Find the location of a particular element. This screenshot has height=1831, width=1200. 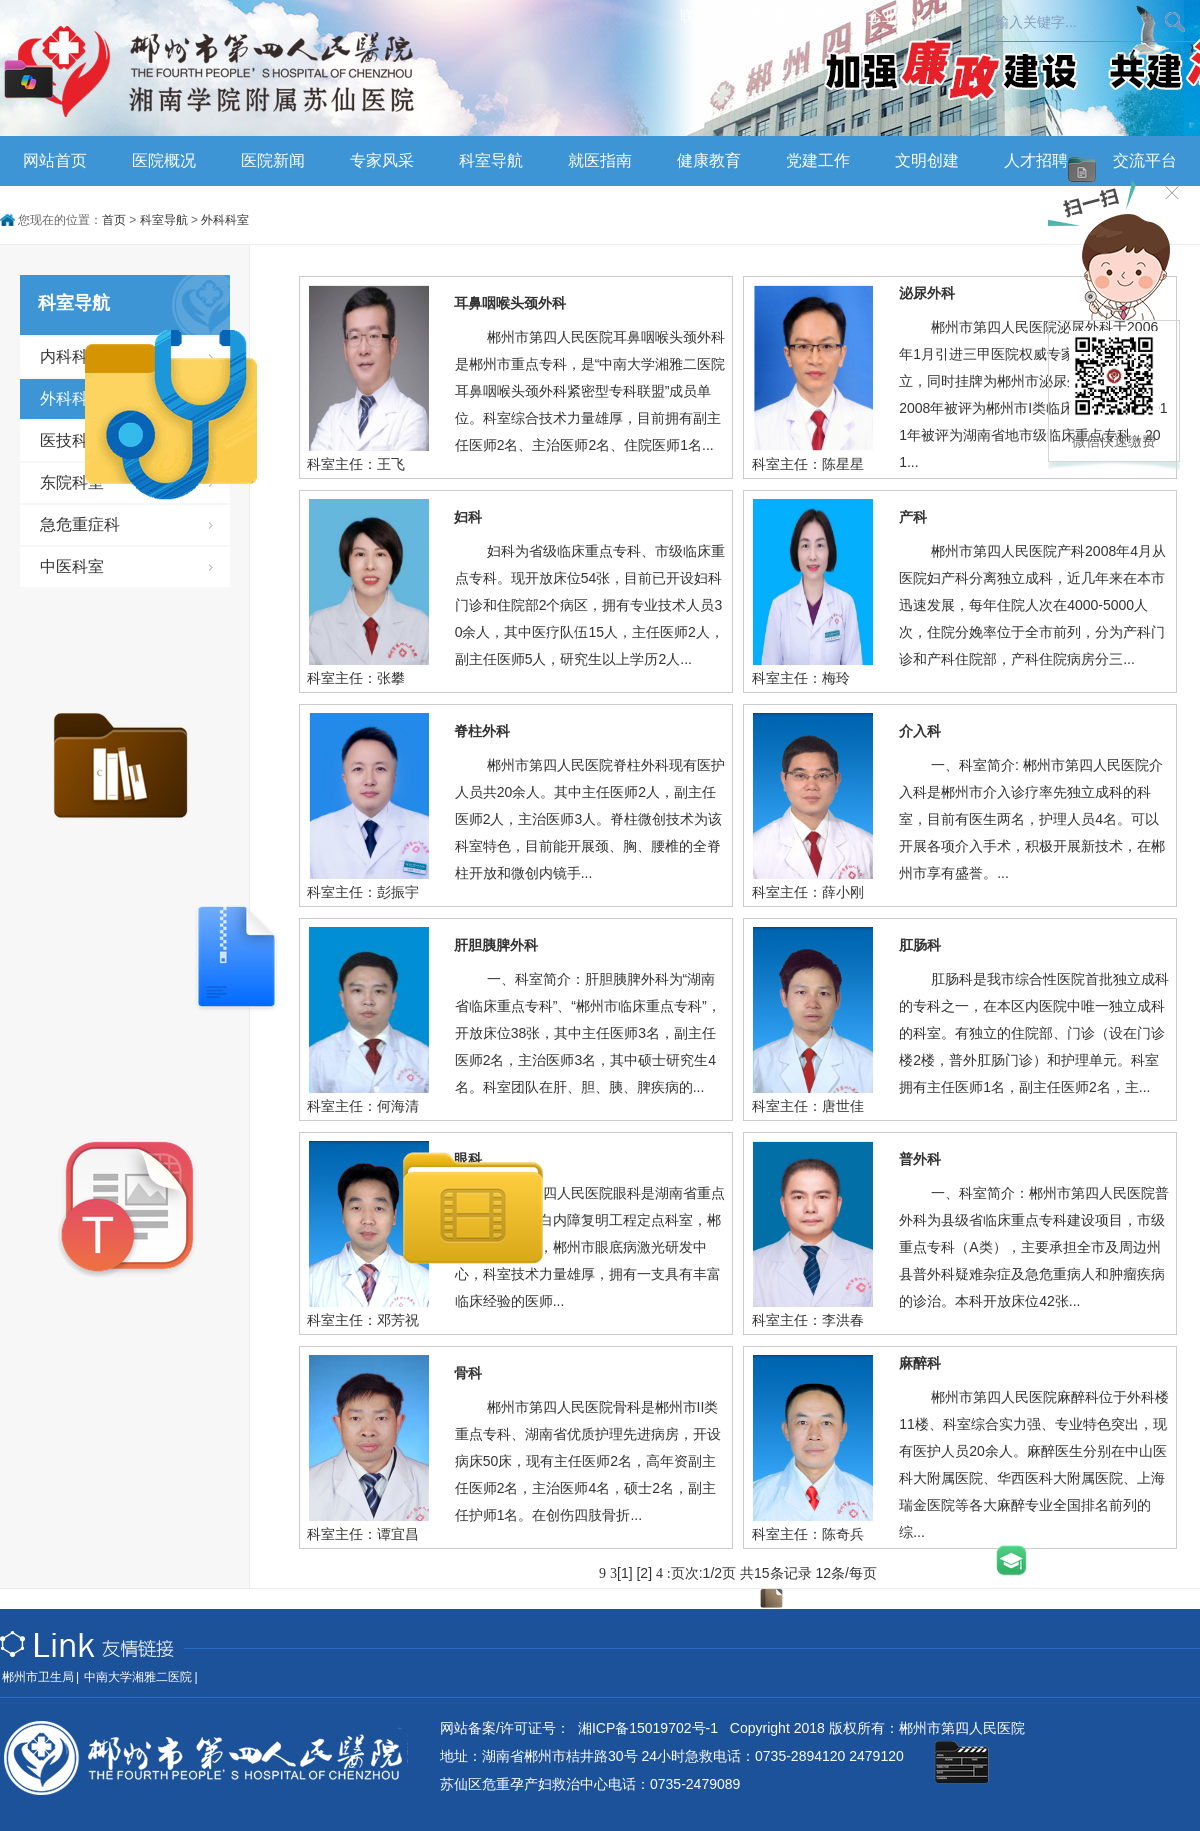

open your movies folder is located at coordinates (961, 1763).